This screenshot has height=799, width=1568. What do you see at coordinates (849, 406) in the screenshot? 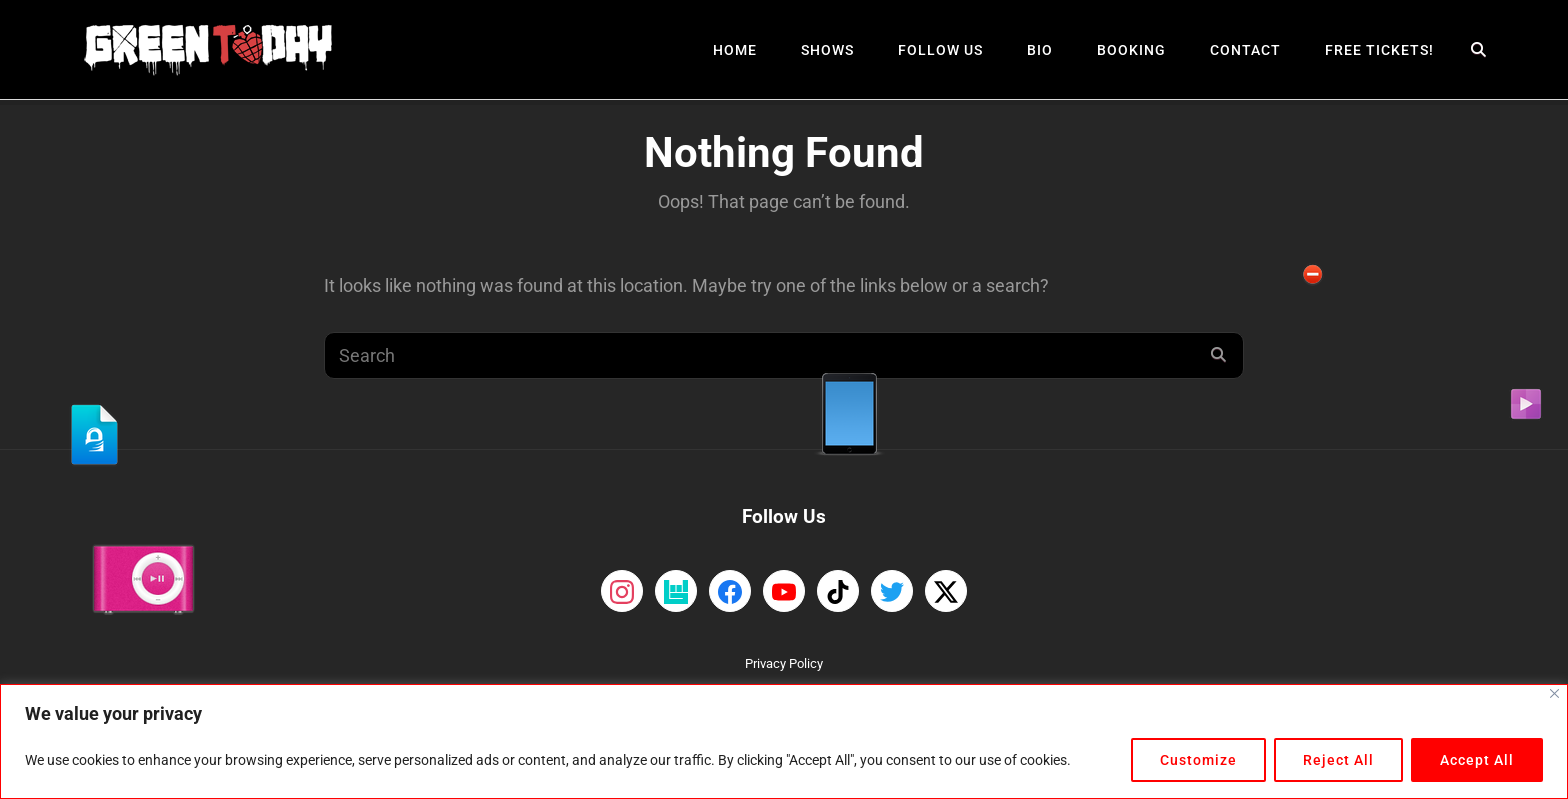
I see `iPad mini device with cellular connectivity` at bounding box center [849, 406].